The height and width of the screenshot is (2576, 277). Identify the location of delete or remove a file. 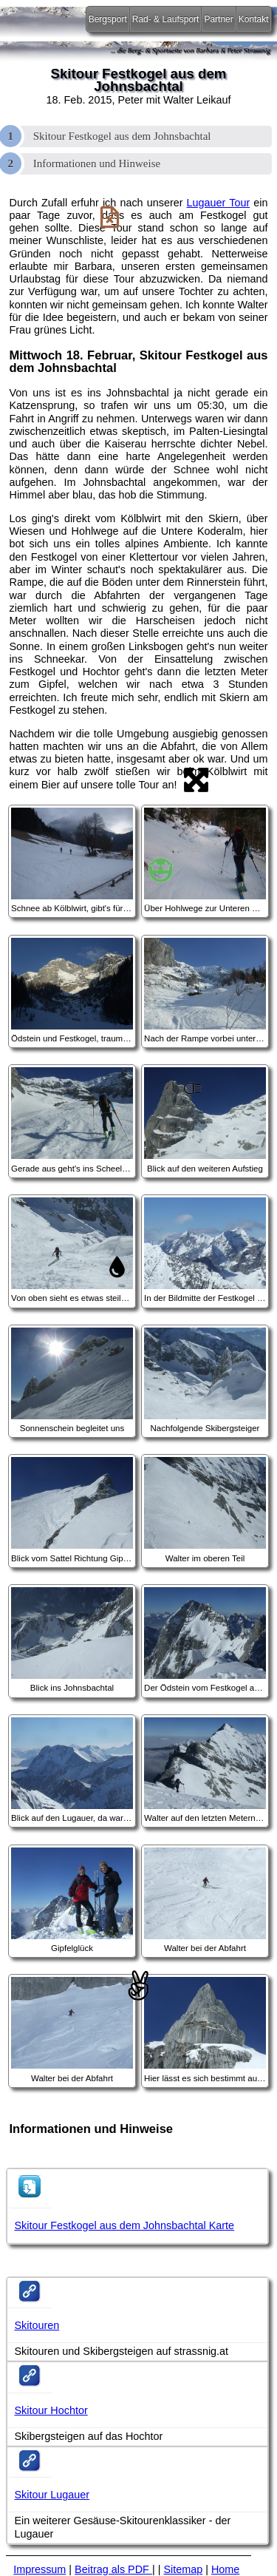
(109, 217).